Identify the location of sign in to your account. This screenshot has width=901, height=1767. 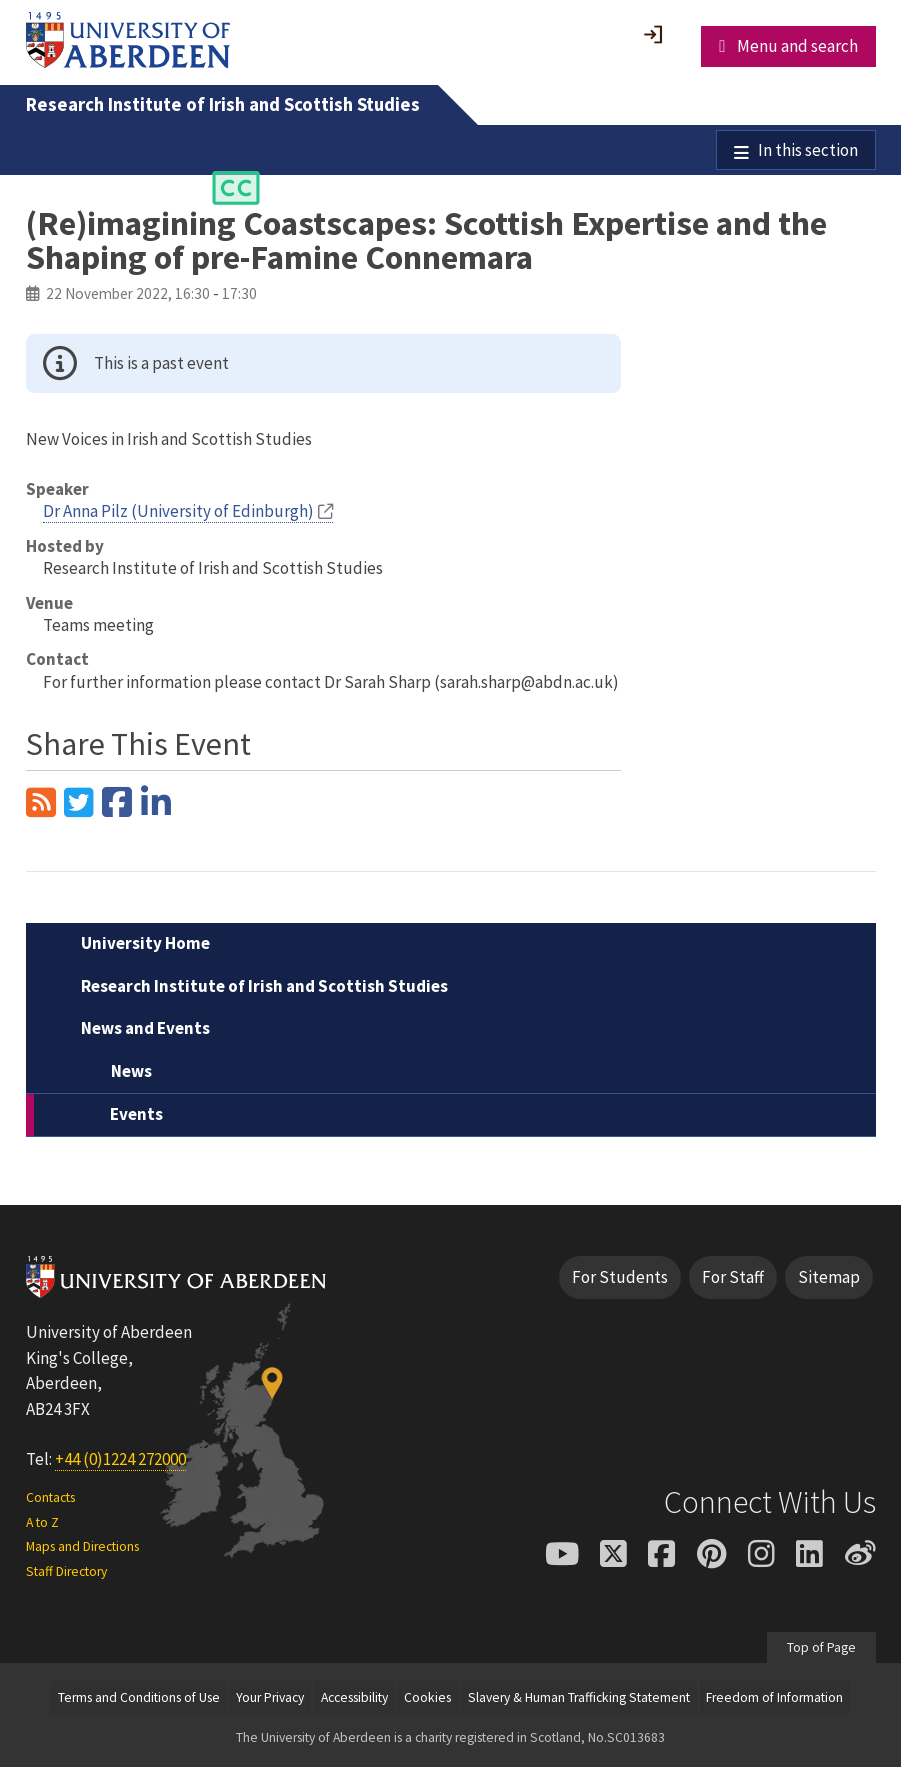
(654, 34).